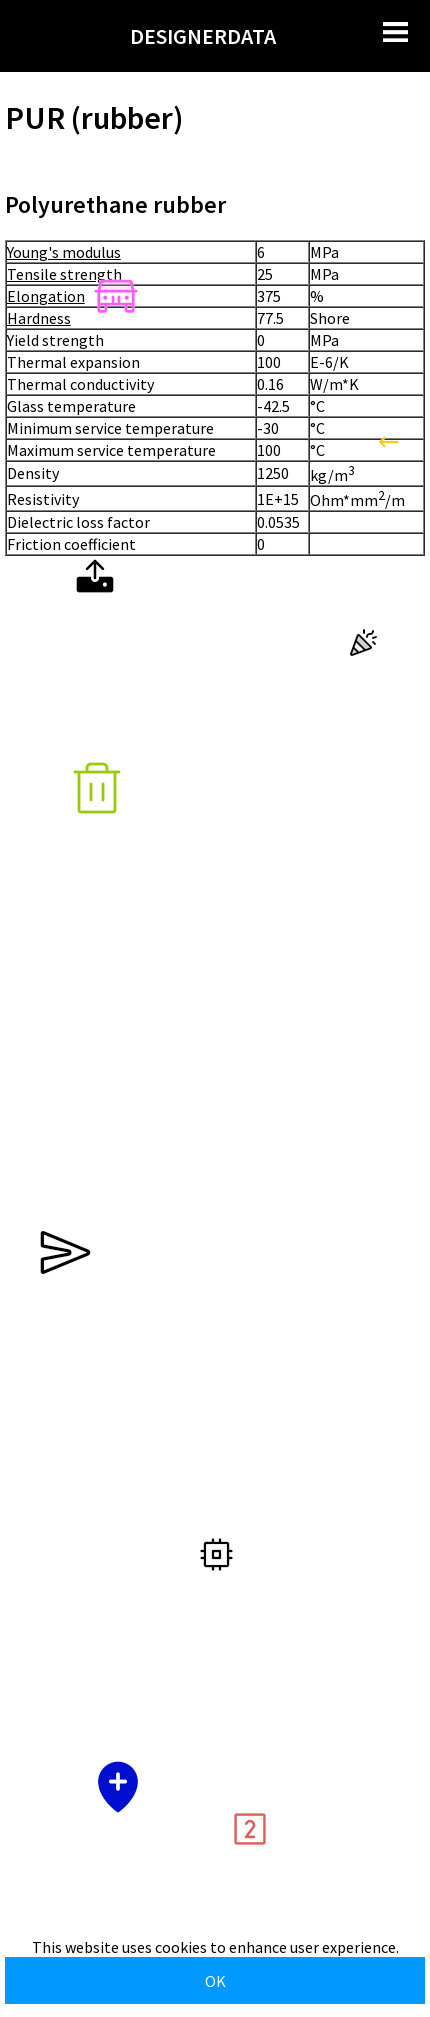 The height and width of the screenshot is (2017, 430). What do you see at coordinates (97, 790) in the screenshot?
I see `delete selected item` at bounding box center [97, 790].